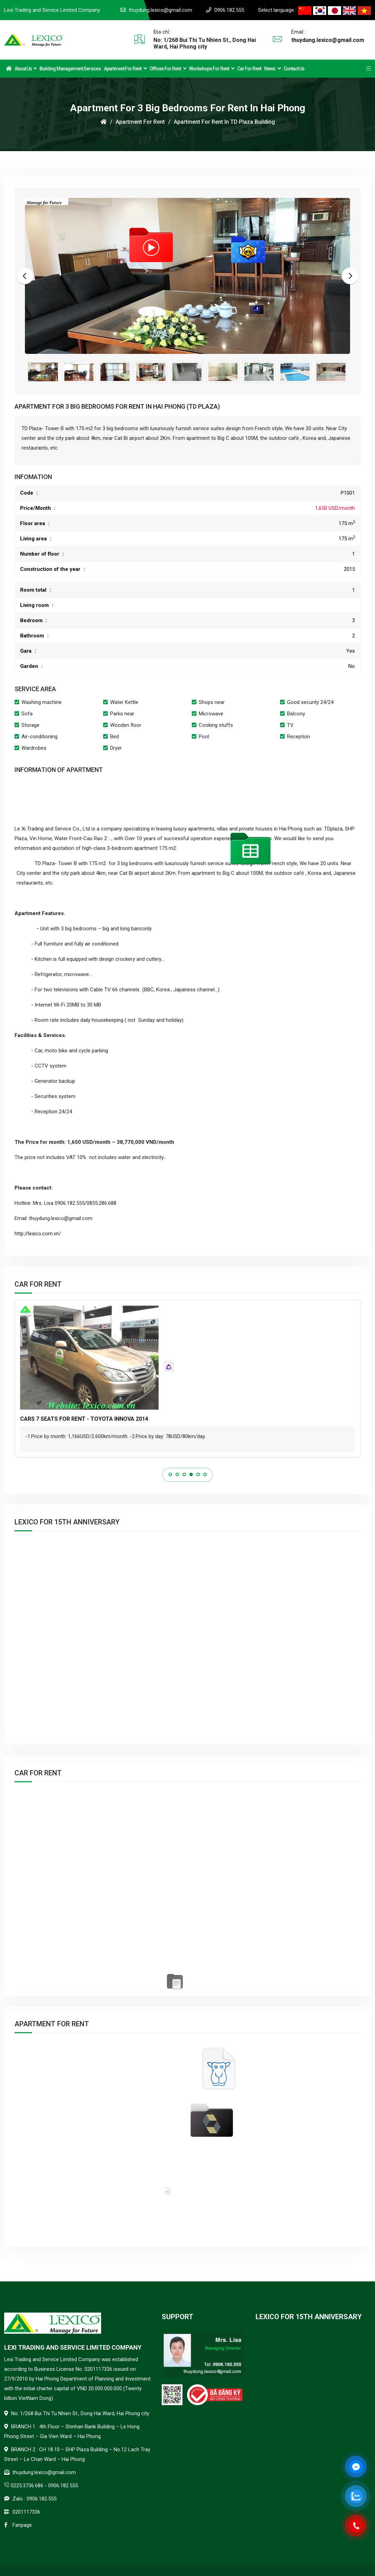  What do you see at coordinates (169, 1366) in the screenshot?
I see `a meson build system configuration file` at bounding box center [169, 1366].